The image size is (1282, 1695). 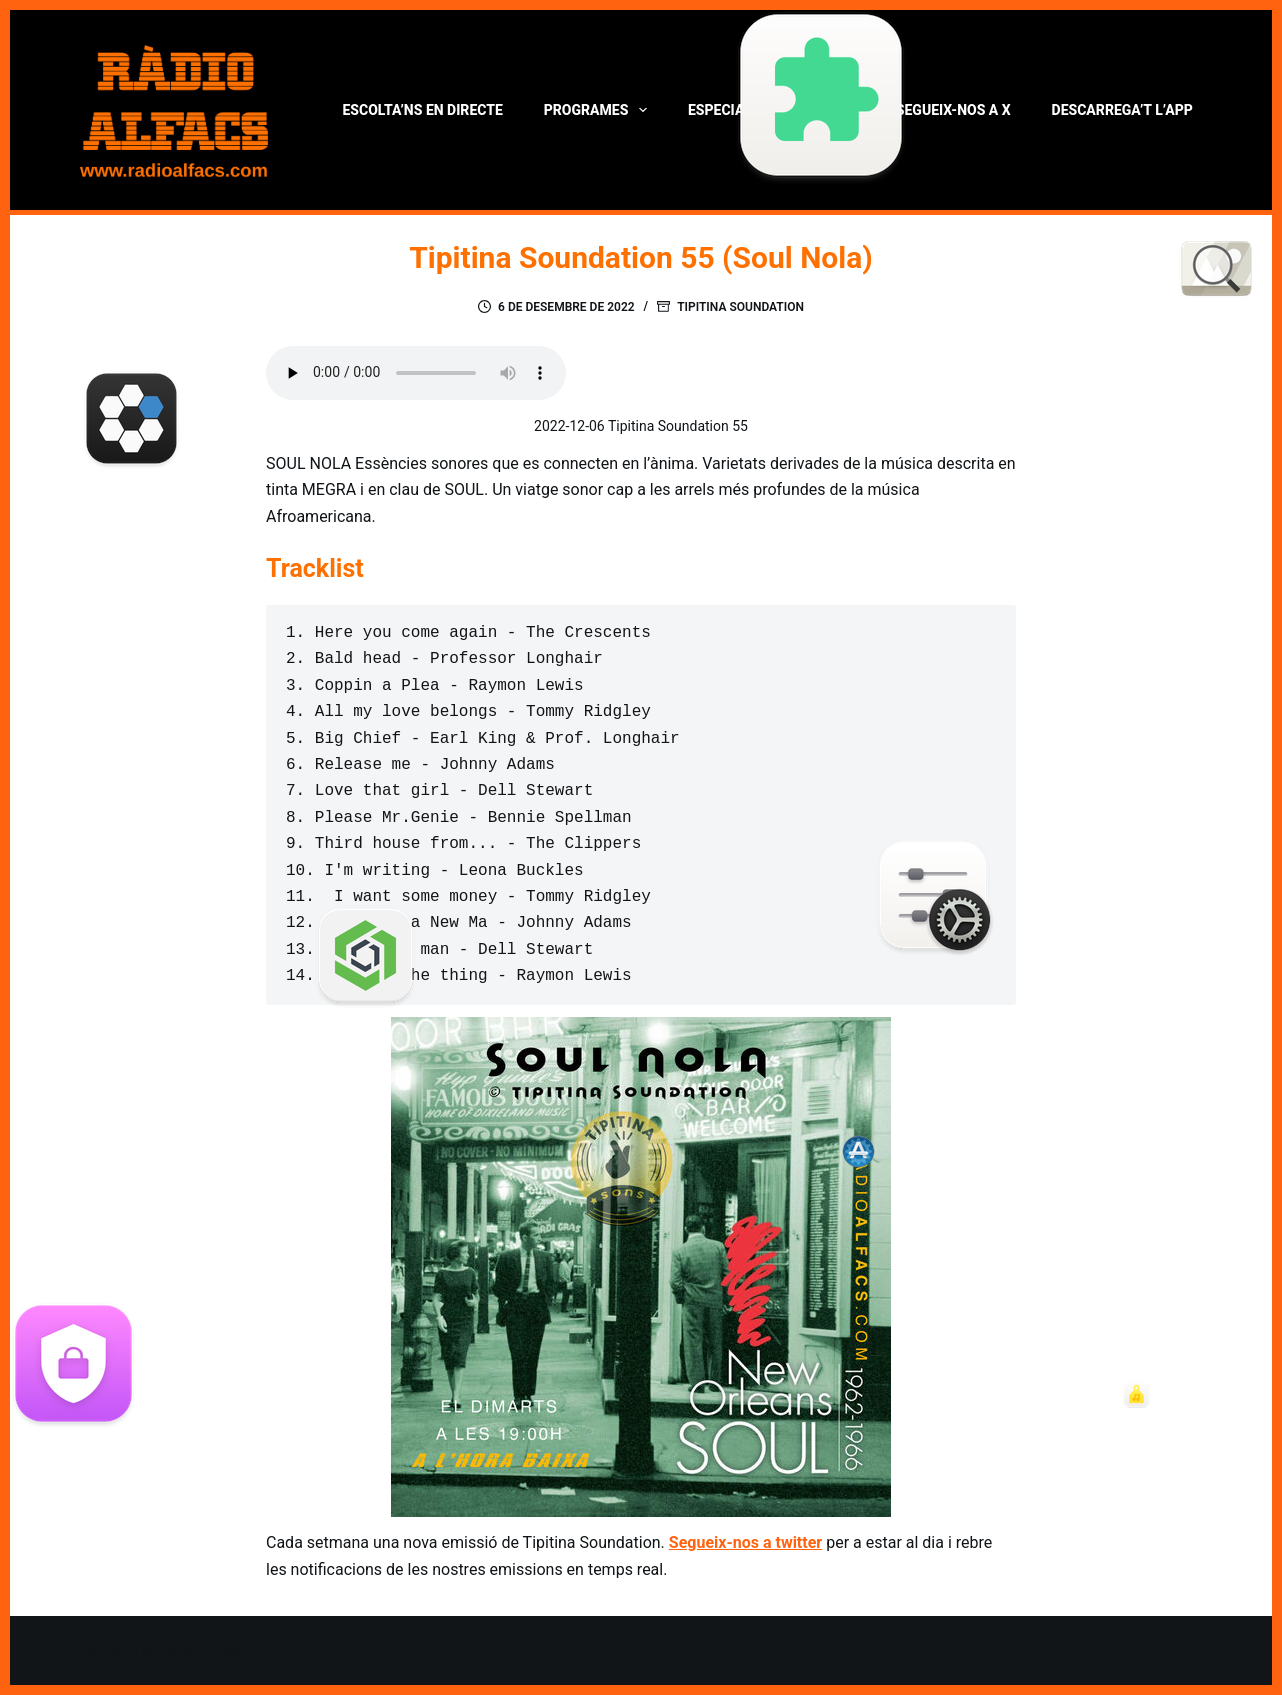 I want to click on open onshape CAD application, so click(x=365, y=955).